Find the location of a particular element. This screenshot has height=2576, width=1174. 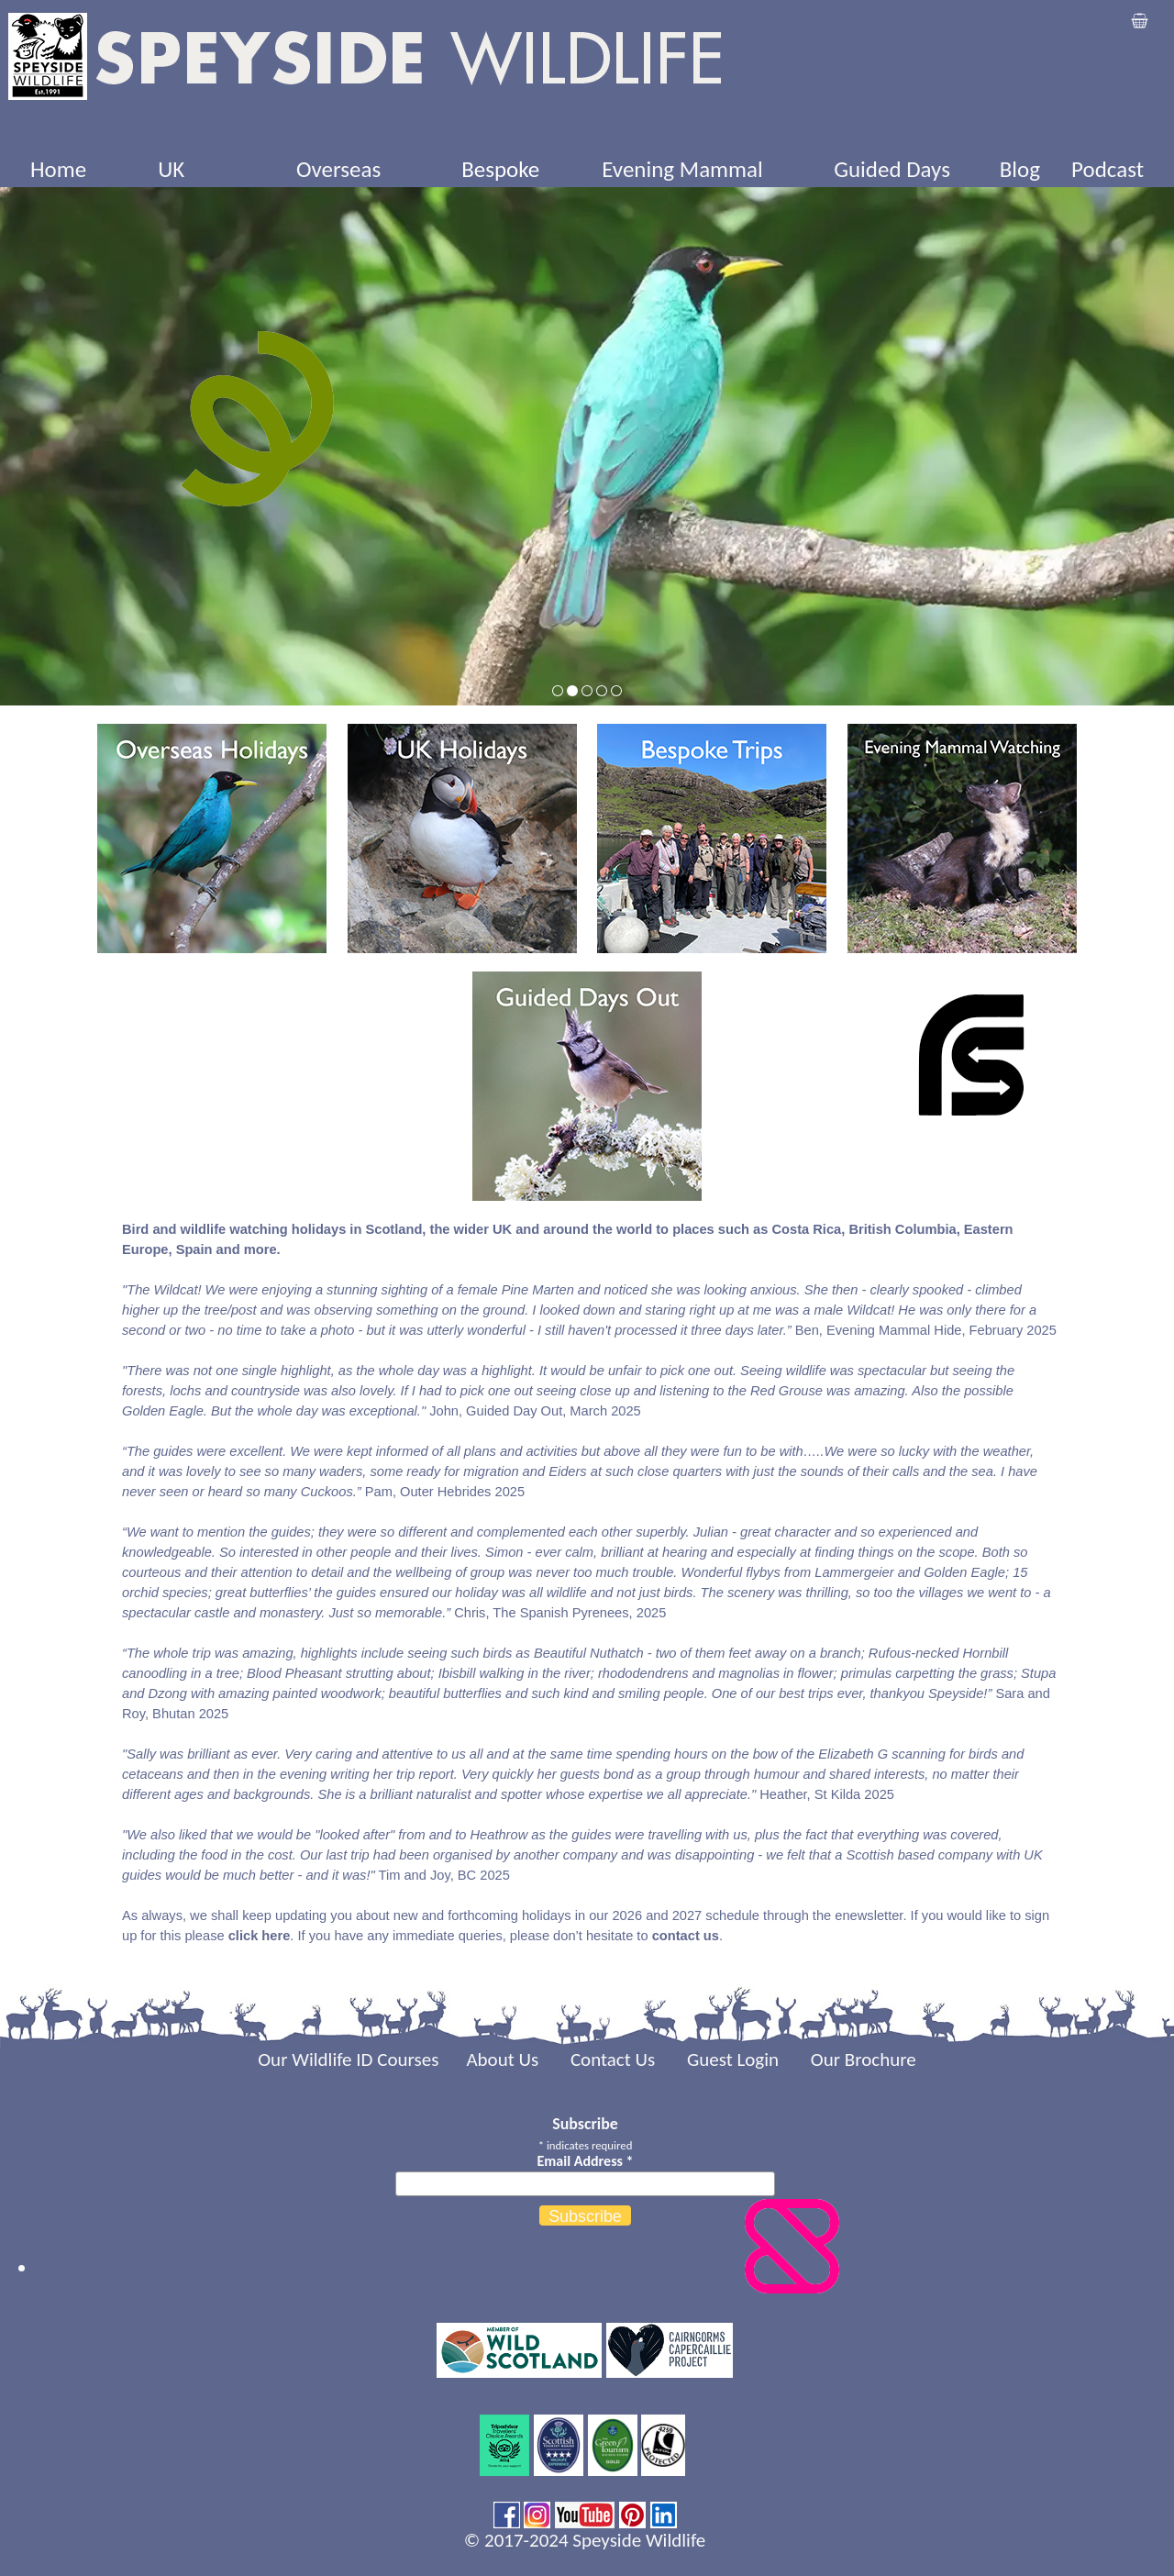

spring creators platform logo is located at coordinates (257, 418).